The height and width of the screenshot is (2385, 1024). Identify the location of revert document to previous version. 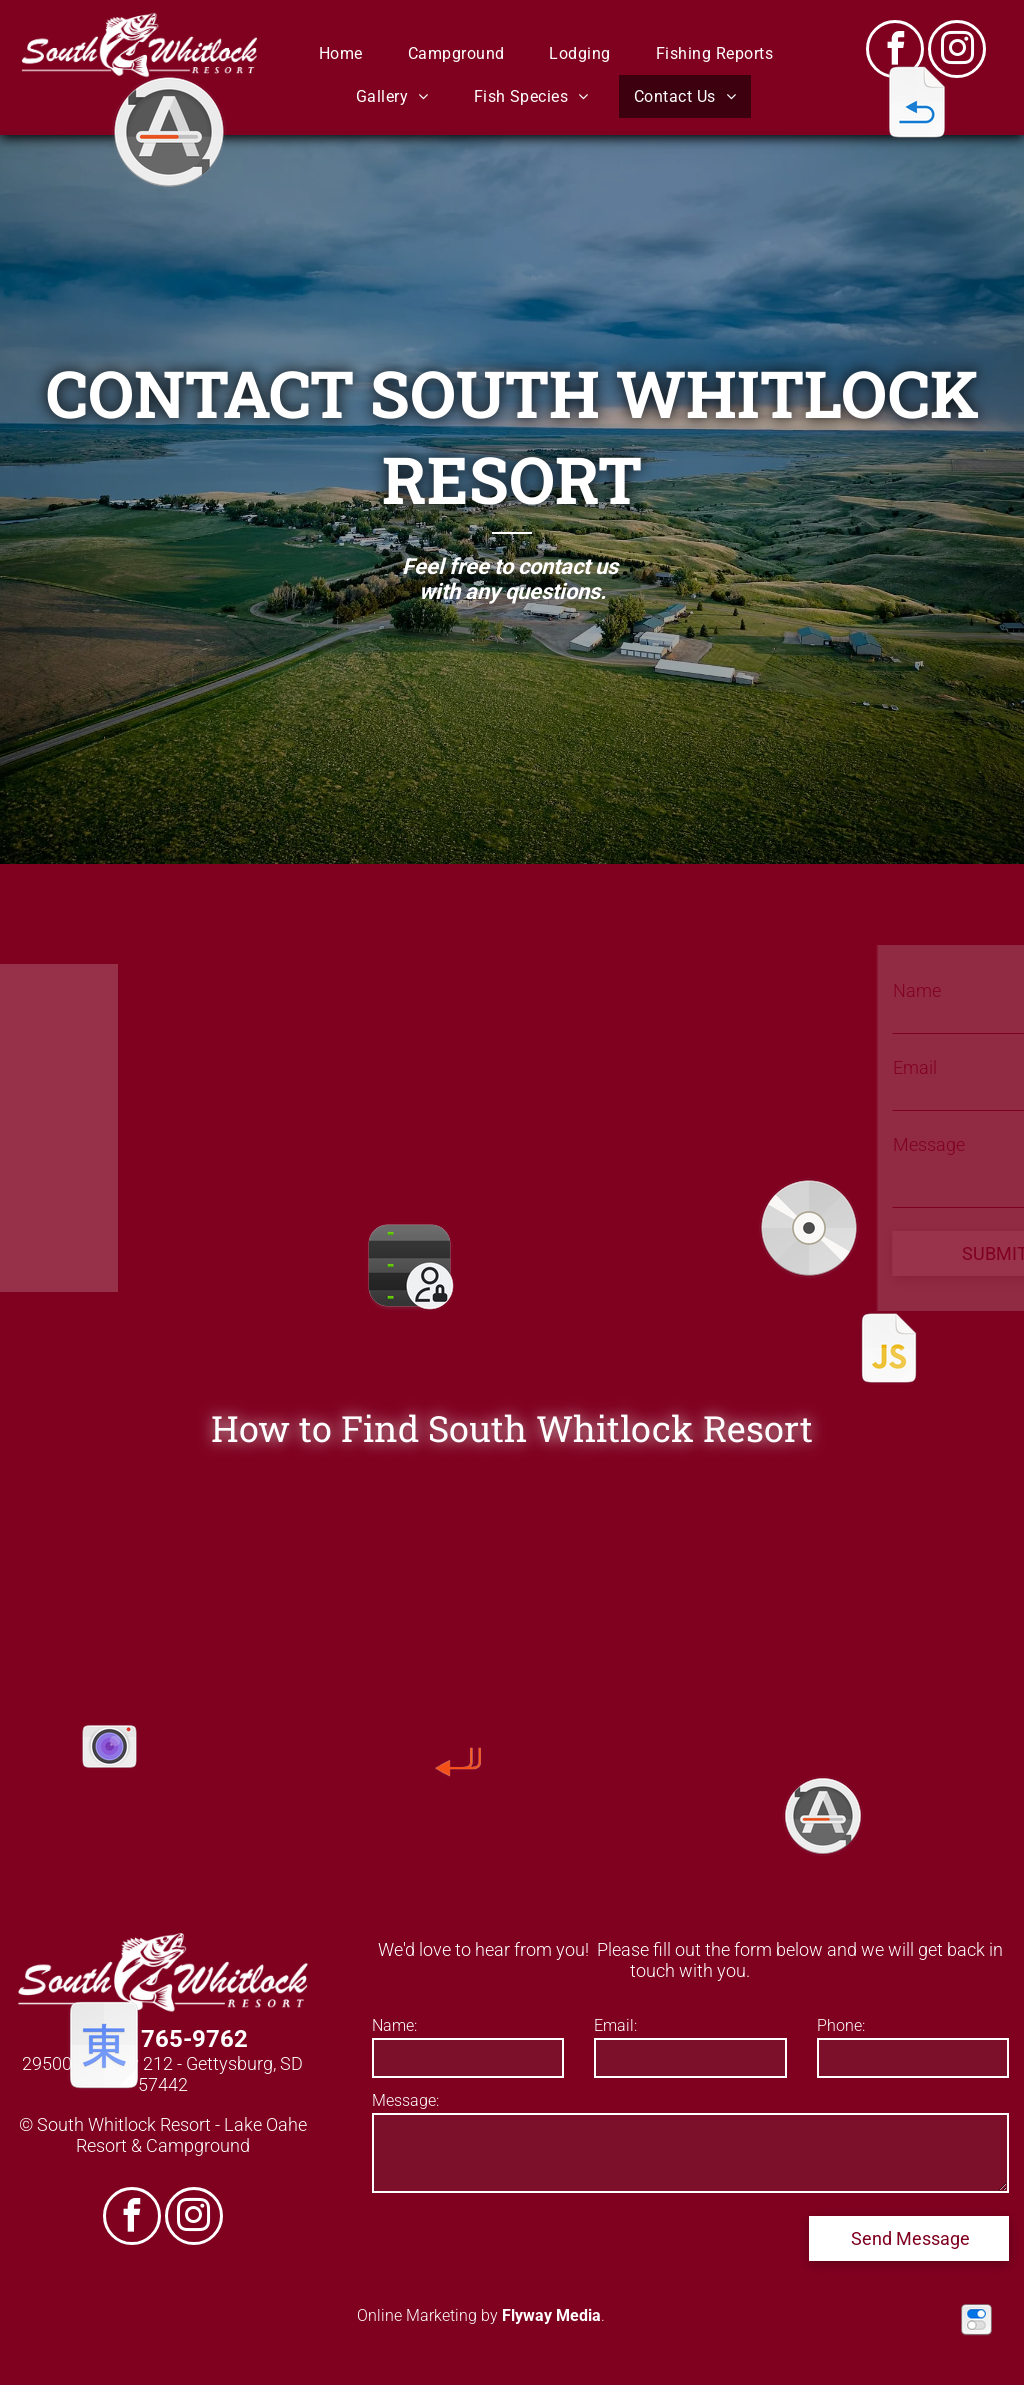
(917, 102).